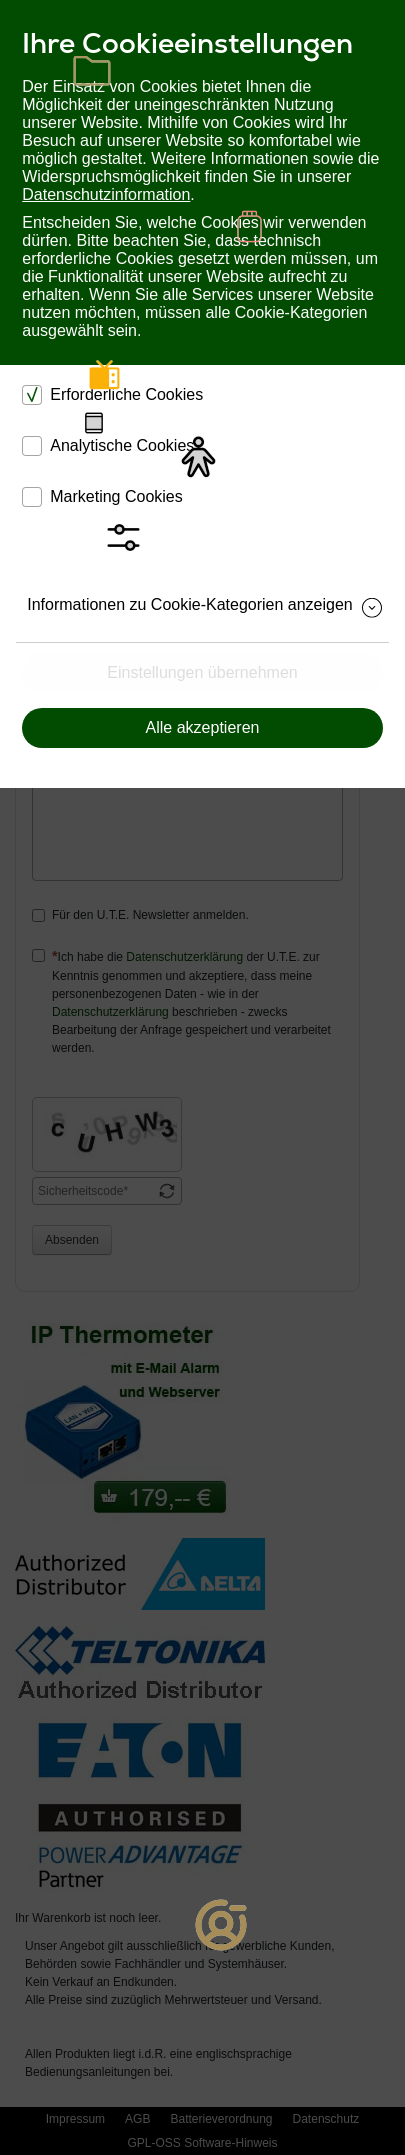  Describe the element at coordinates (198, 457) in the screenshot. I see `access your profile or account` at that location.